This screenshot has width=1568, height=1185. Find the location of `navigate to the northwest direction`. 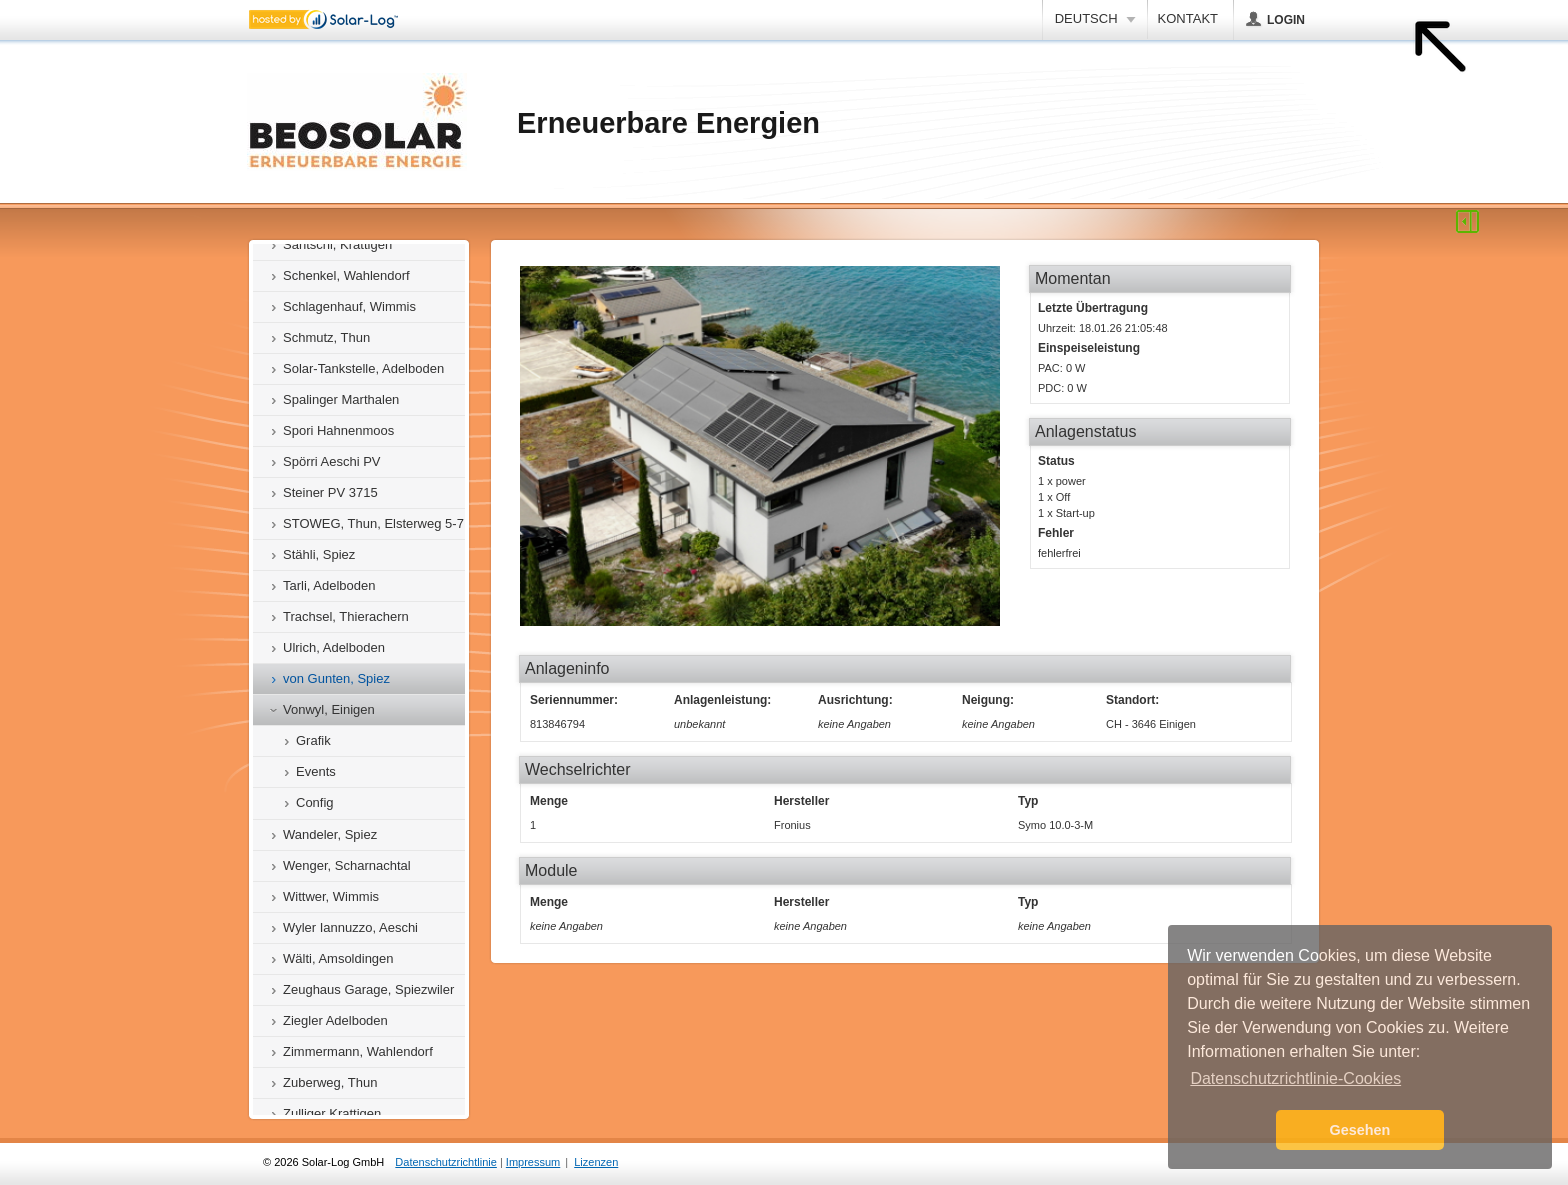

navigate to the northwest direction is located at coordinates (1439, 45).